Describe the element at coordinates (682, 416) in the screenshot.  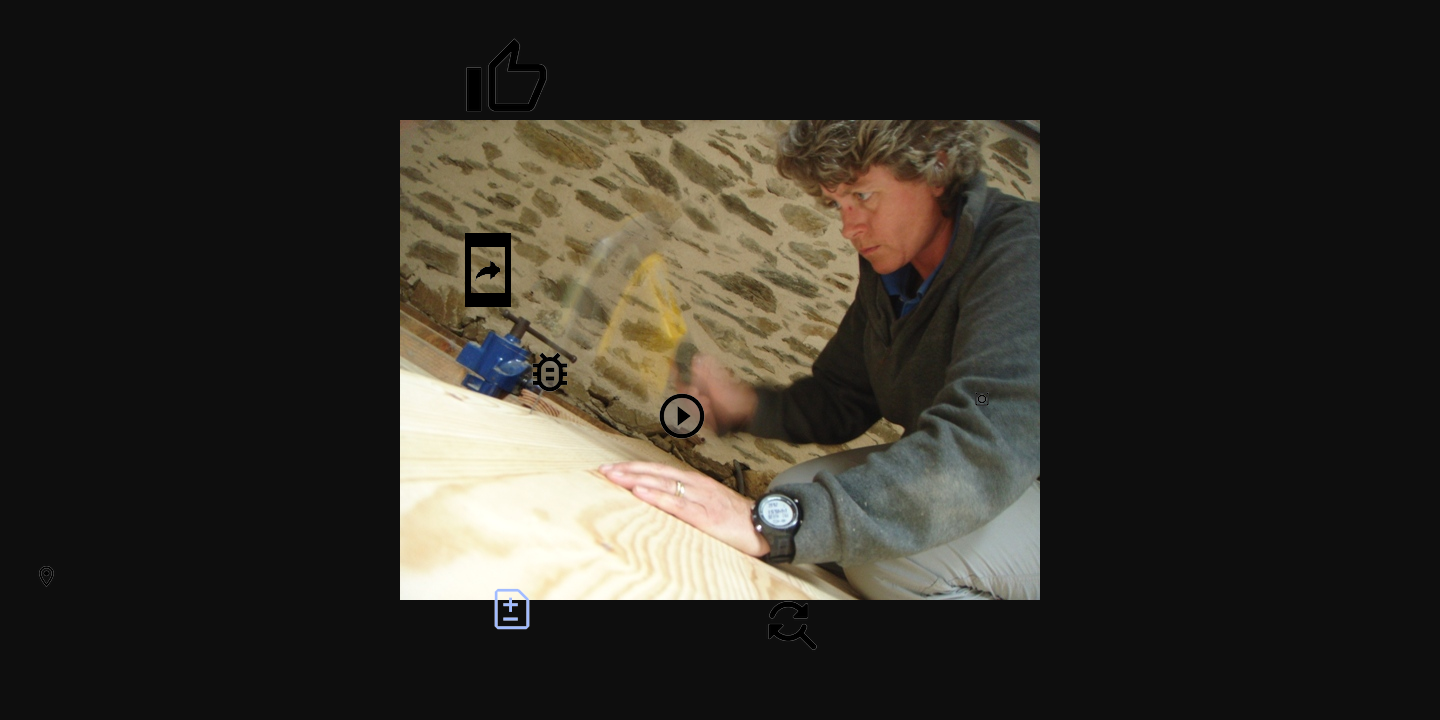
I see `tap to play media` at that location.